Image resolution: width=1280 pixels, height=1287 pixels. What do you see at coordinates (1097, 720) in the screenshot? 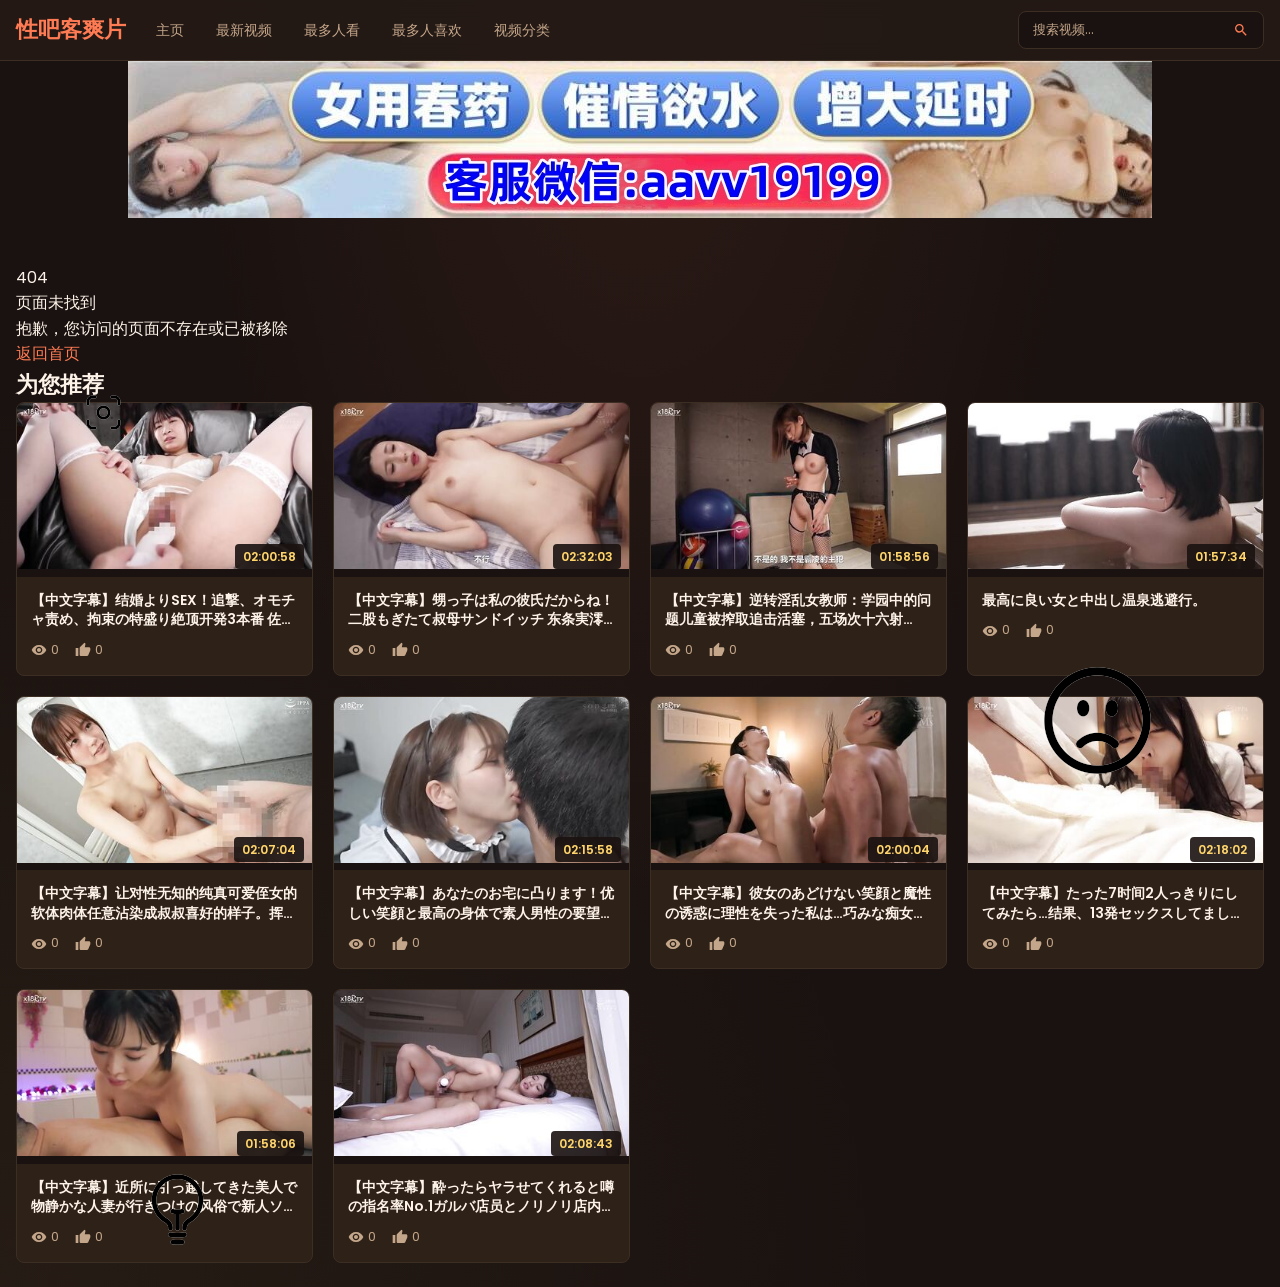
I see `indicate negative feedback or dissatisfaction` at bounding box center [1097, 720].